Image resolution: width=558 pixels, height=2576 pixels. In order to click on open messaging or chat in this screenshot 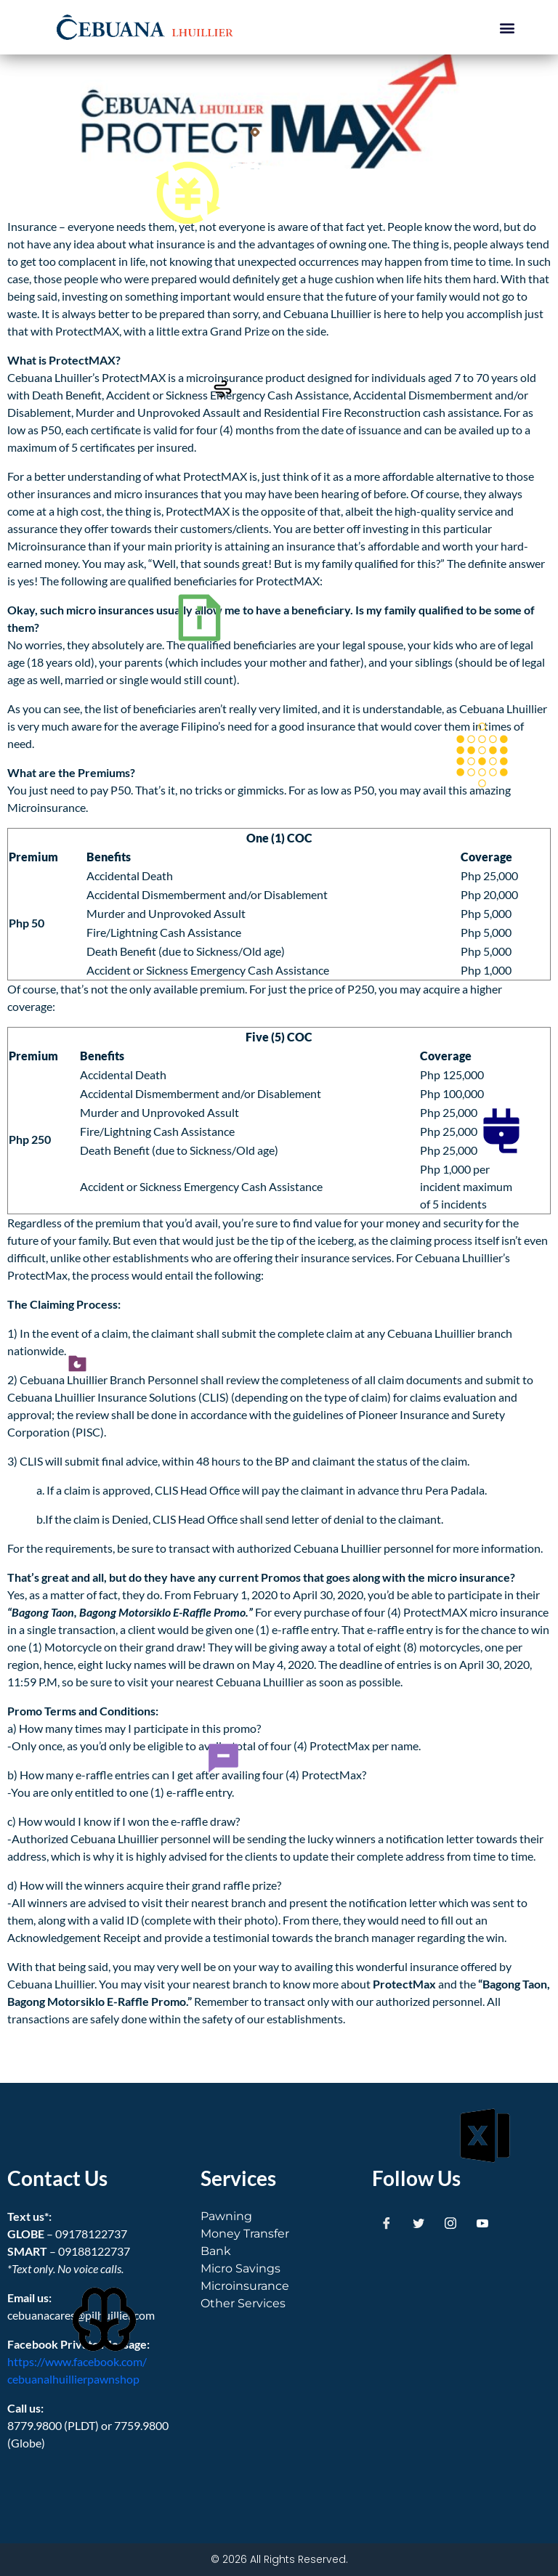, I will do `click(223, 1757)`.